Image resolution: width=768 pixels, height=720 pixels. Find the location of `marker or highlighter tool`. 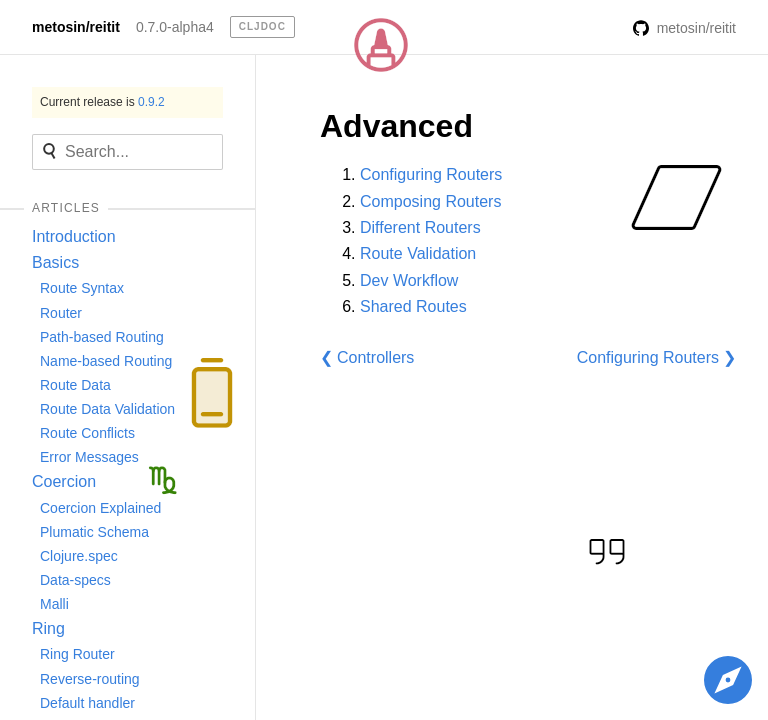

marker or highlighter tool is located at coordinates (381, 45).